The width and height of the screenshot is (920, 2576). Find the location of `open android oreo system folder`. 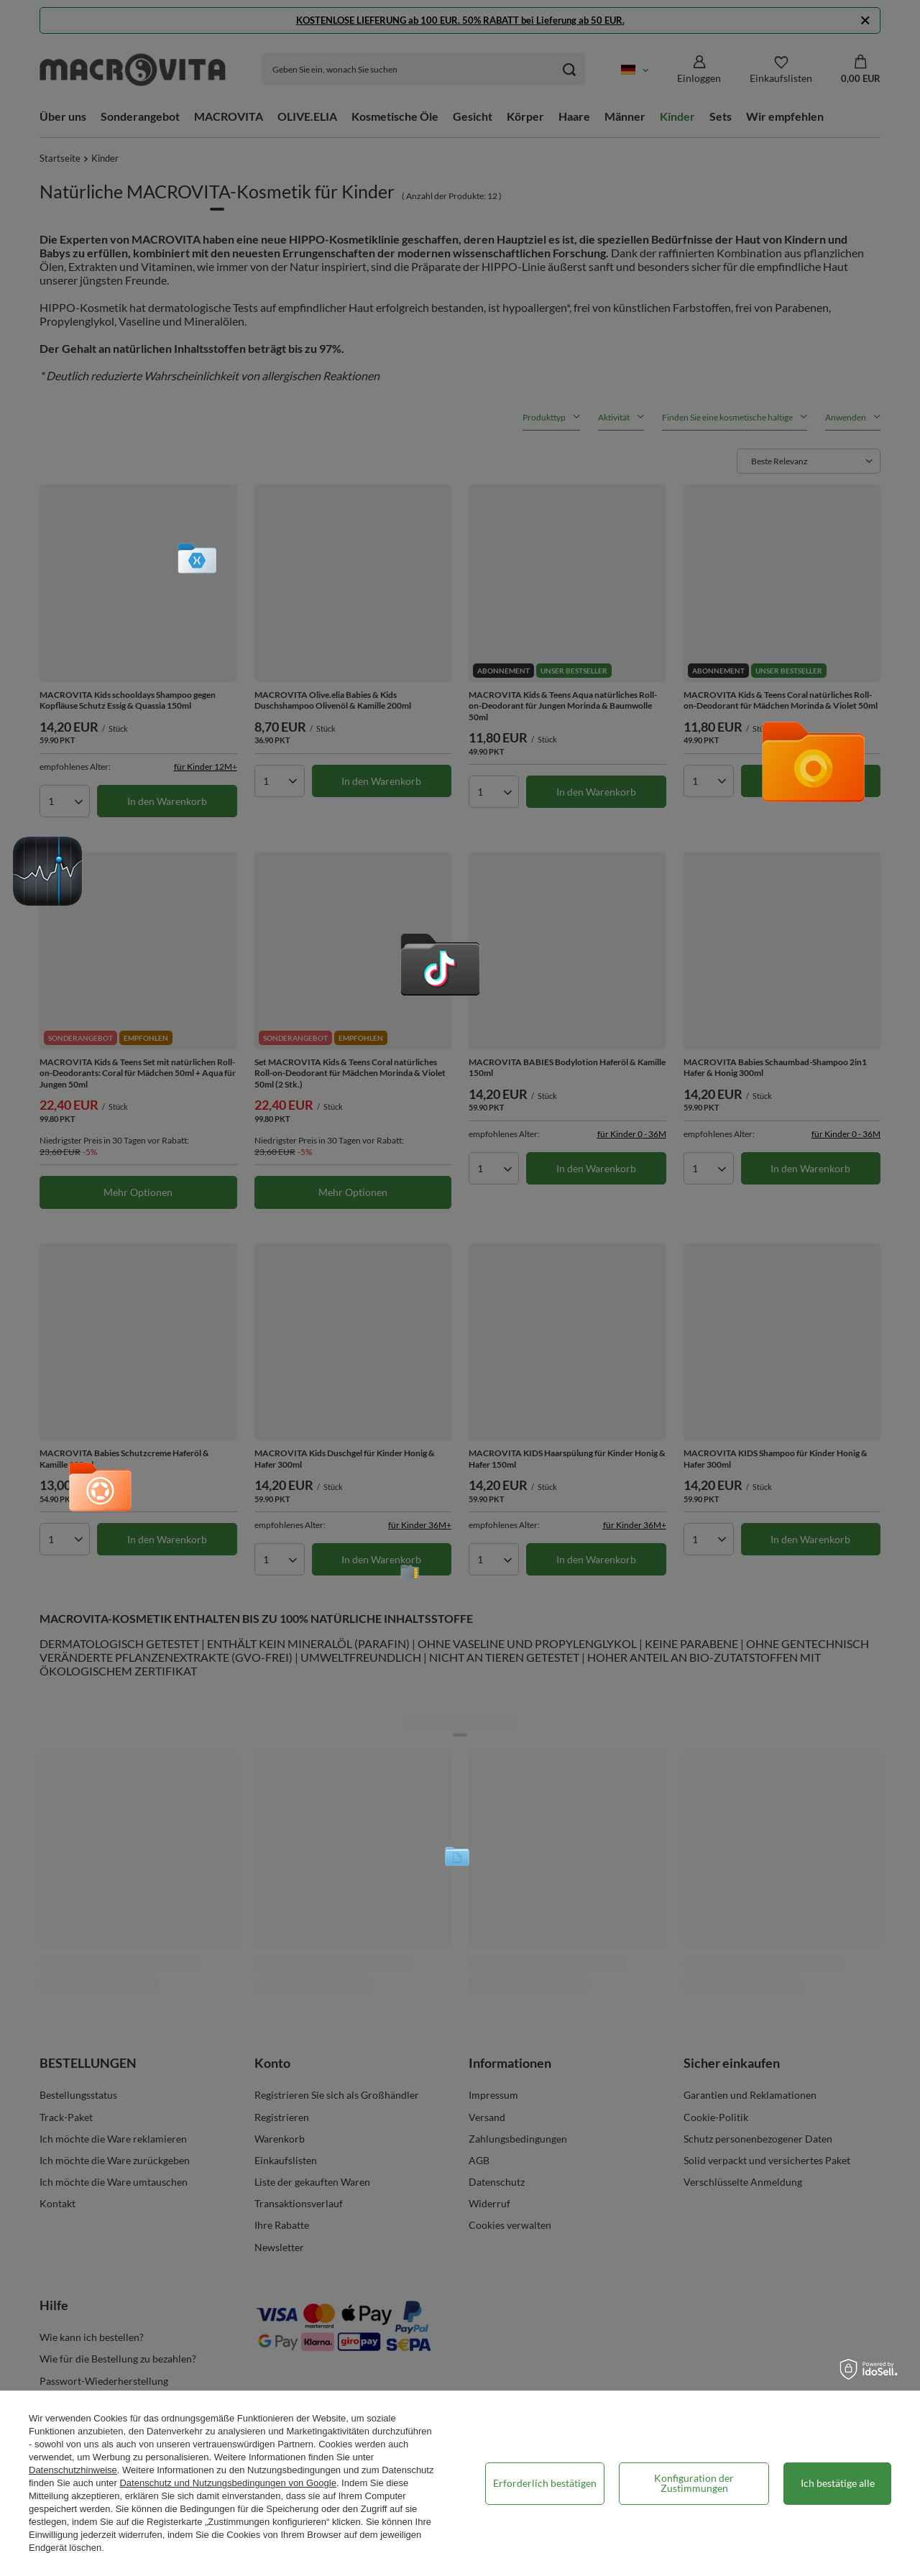

open android oreo system folder is located at coordinates (813, 765).